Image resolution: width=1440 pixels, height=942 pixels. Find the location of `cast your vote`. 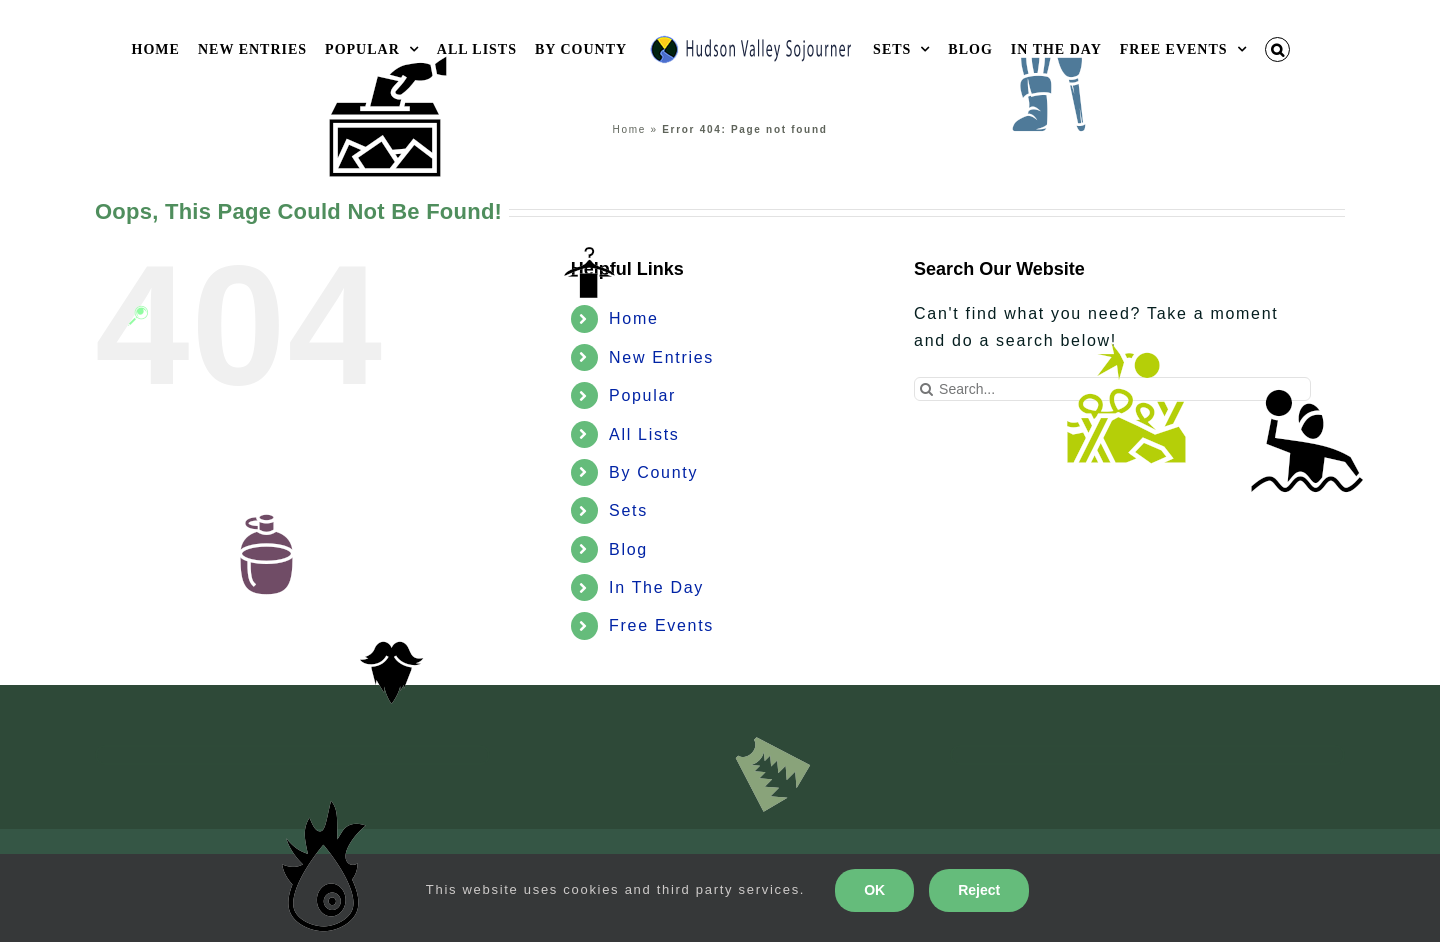

cast your vote is located at coordinates (385, 117).